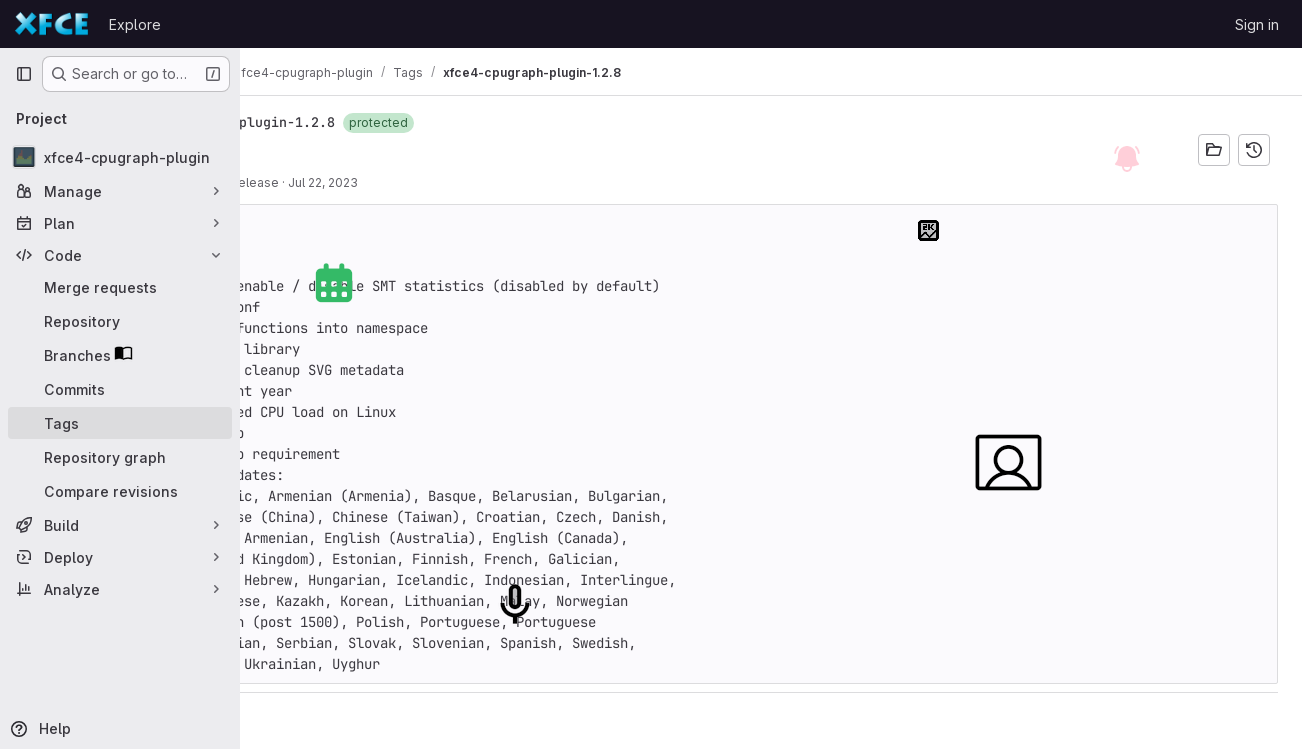 This screenshot has width=1302, height=749. Describe the element at coordinates (123, 352) in the screenshot. I see `import contacts from address book` at that location.